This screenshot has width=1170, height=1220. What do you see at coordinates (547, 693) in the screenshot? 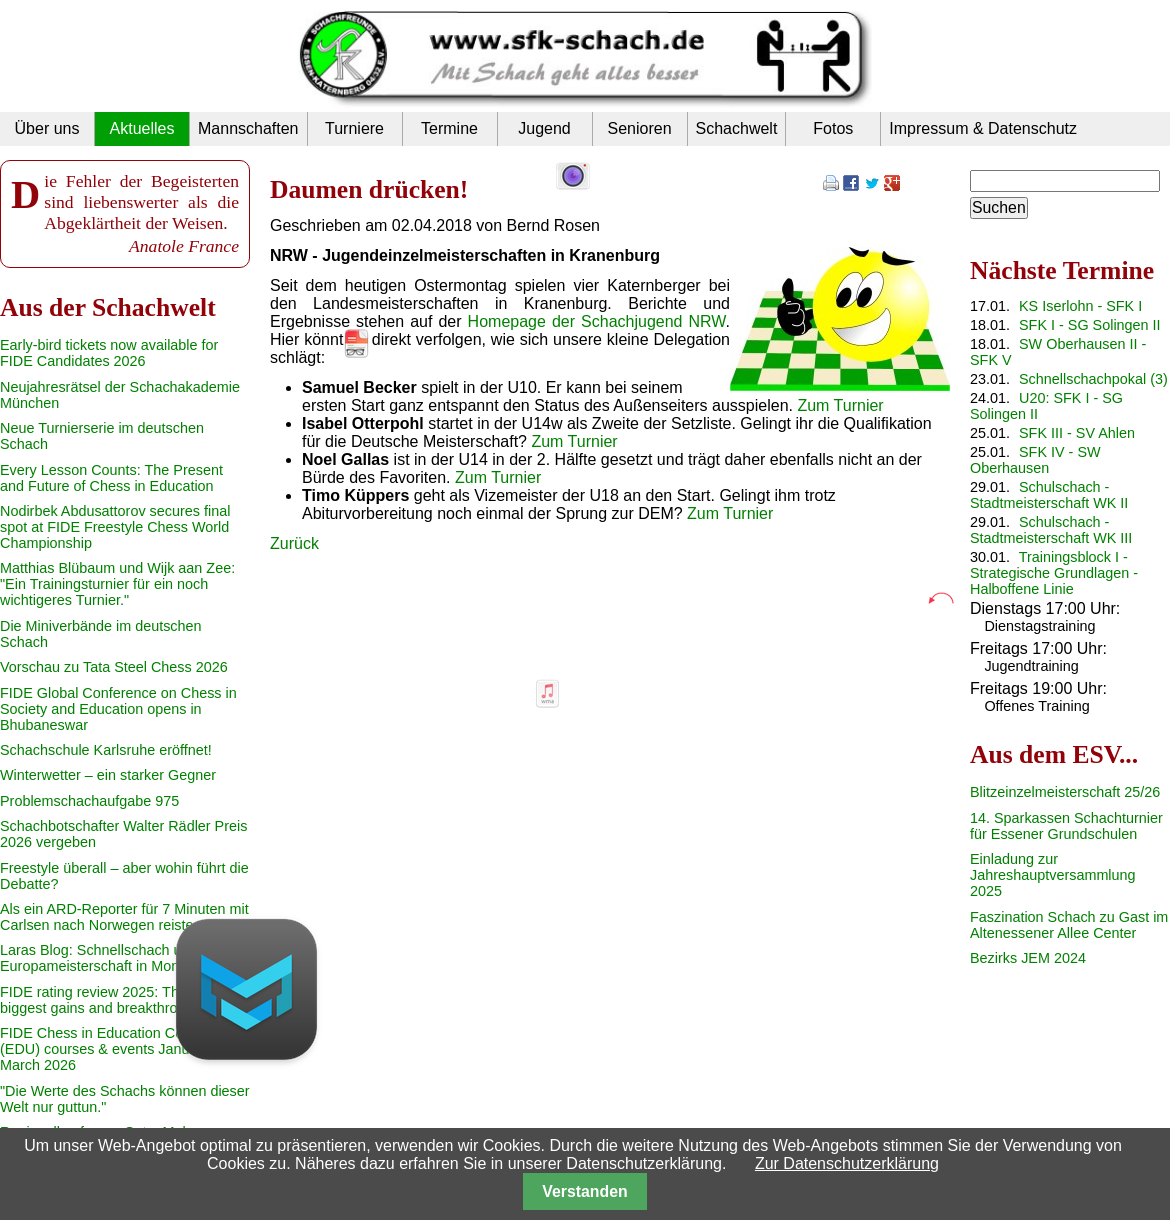
I see `a windows media audio file` at bounding box center [547, 693].